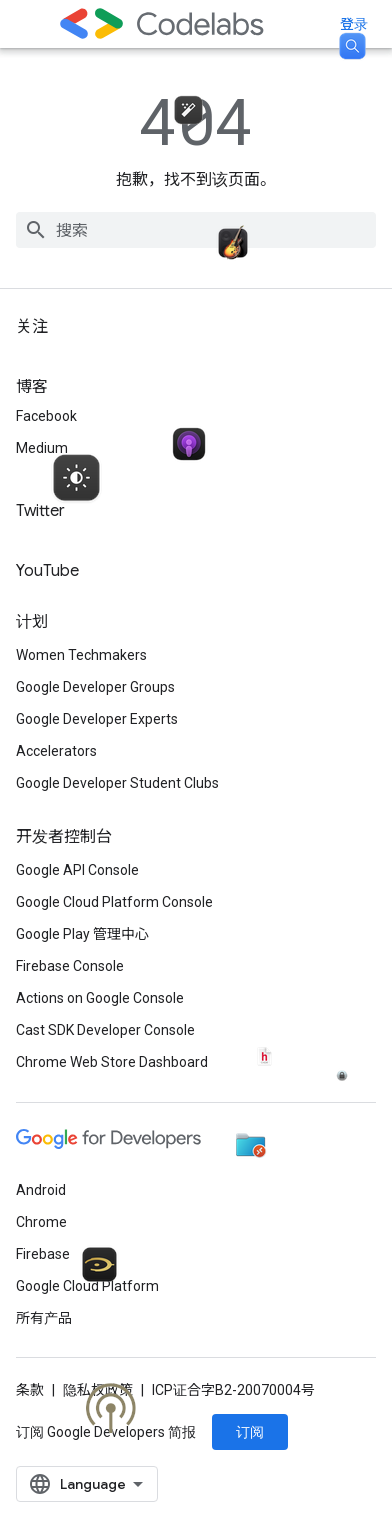 The height and width of the screenshot is (1526, 392). I want to click on open GarageBand music creation app, so click(233, 243).